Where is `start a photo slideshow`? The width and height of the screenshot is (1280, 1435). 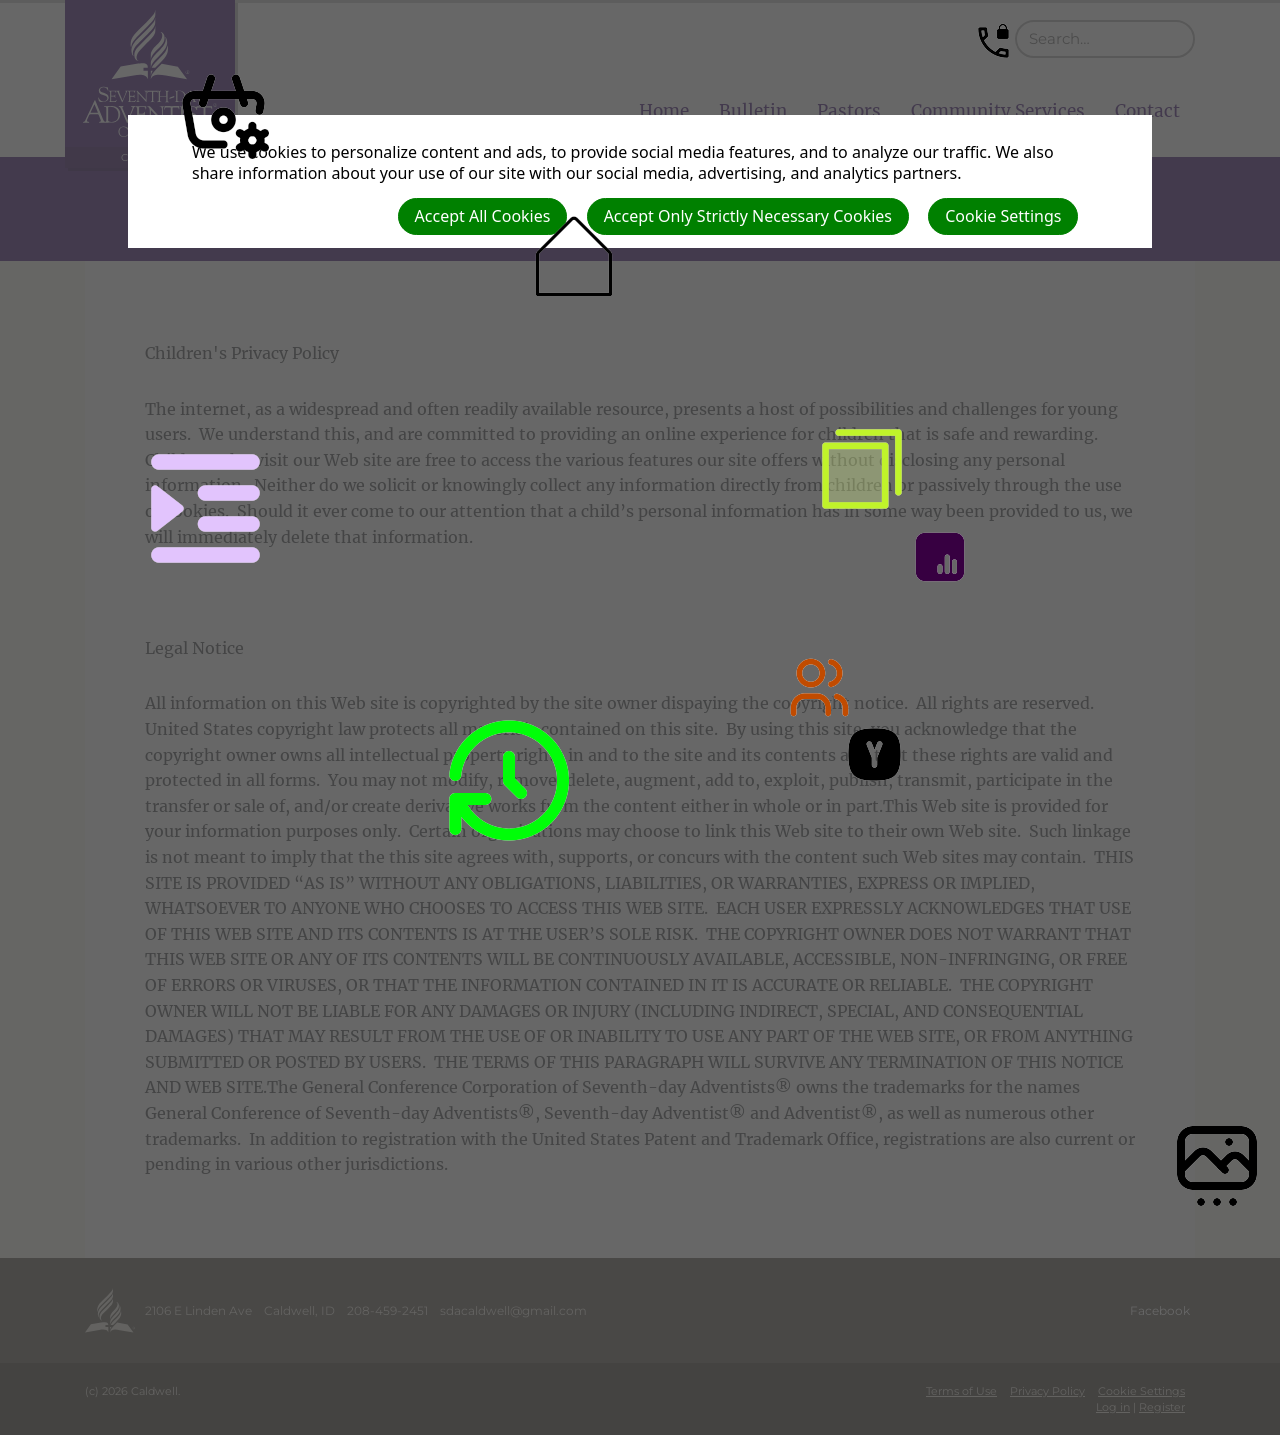
start a photo slideshow is located at coordinates (1217, 1166).